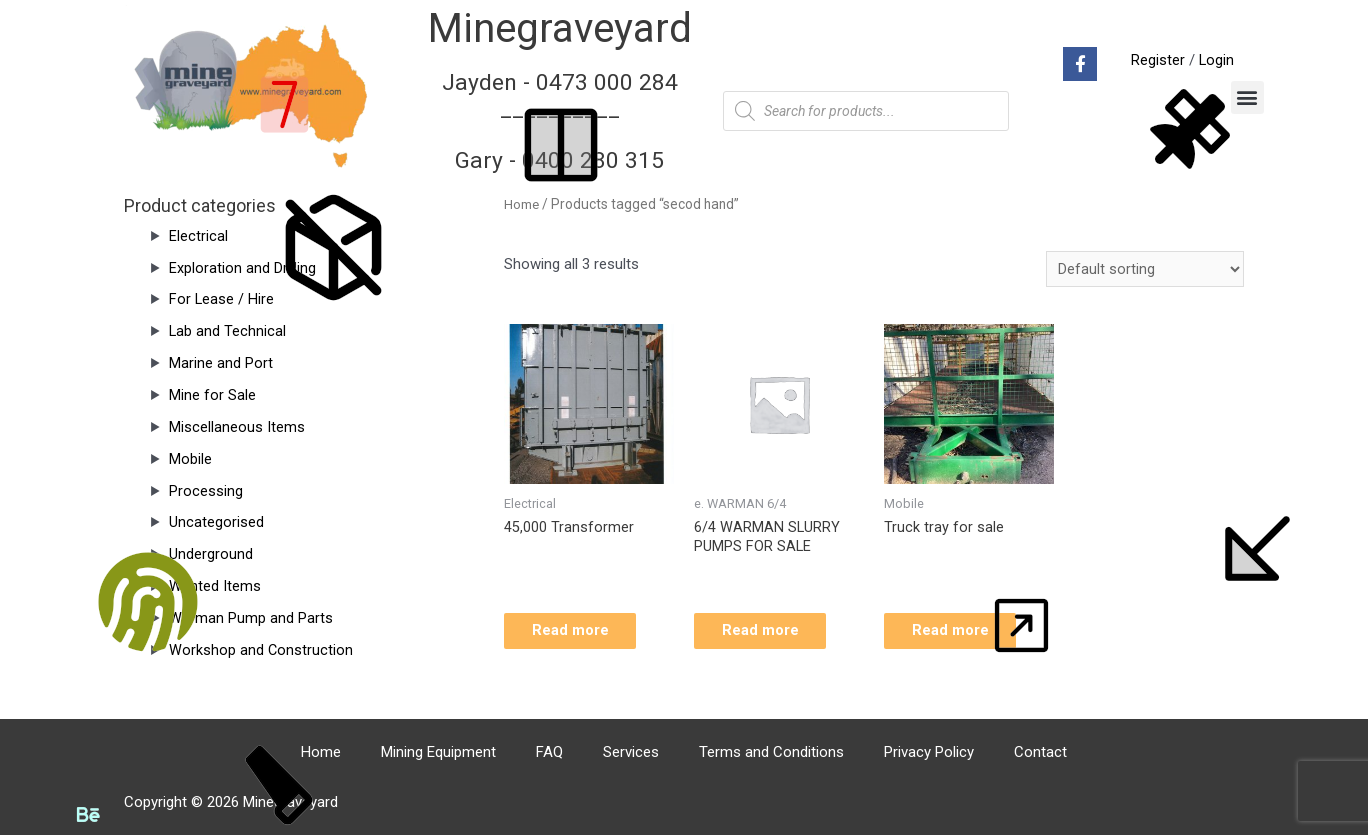  Describe the element at coordinates (87, 814) in the screenshot. I see `link to Behance portfolio` at that location.